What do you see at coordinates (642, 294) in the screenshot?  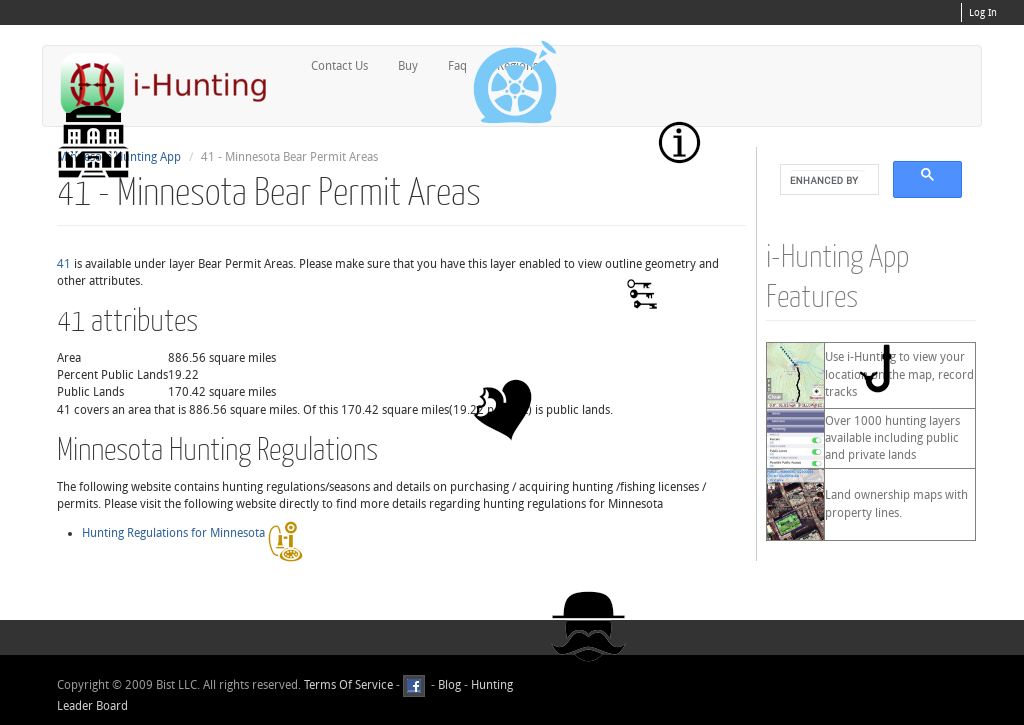 I see `view your collection of keys or access credentials` at bounding box center [642, 294].